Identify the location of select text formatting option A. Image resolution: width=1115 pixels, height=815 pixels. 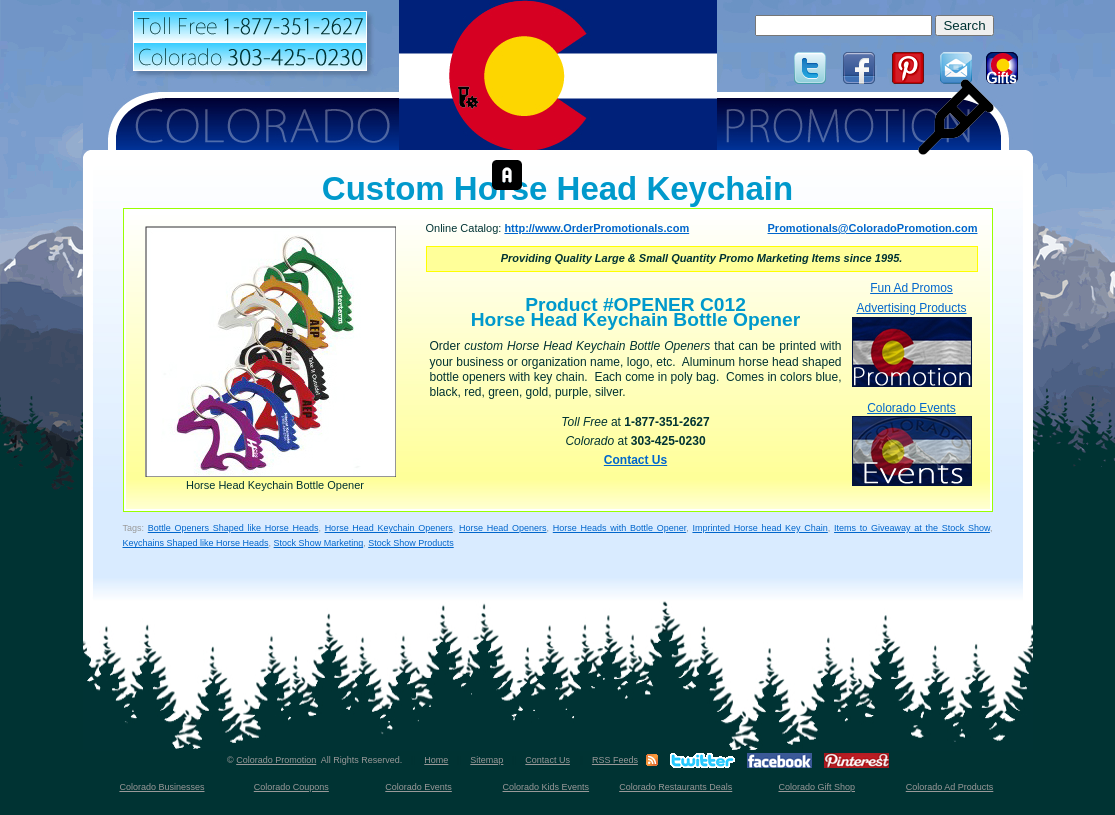
(507, 175).